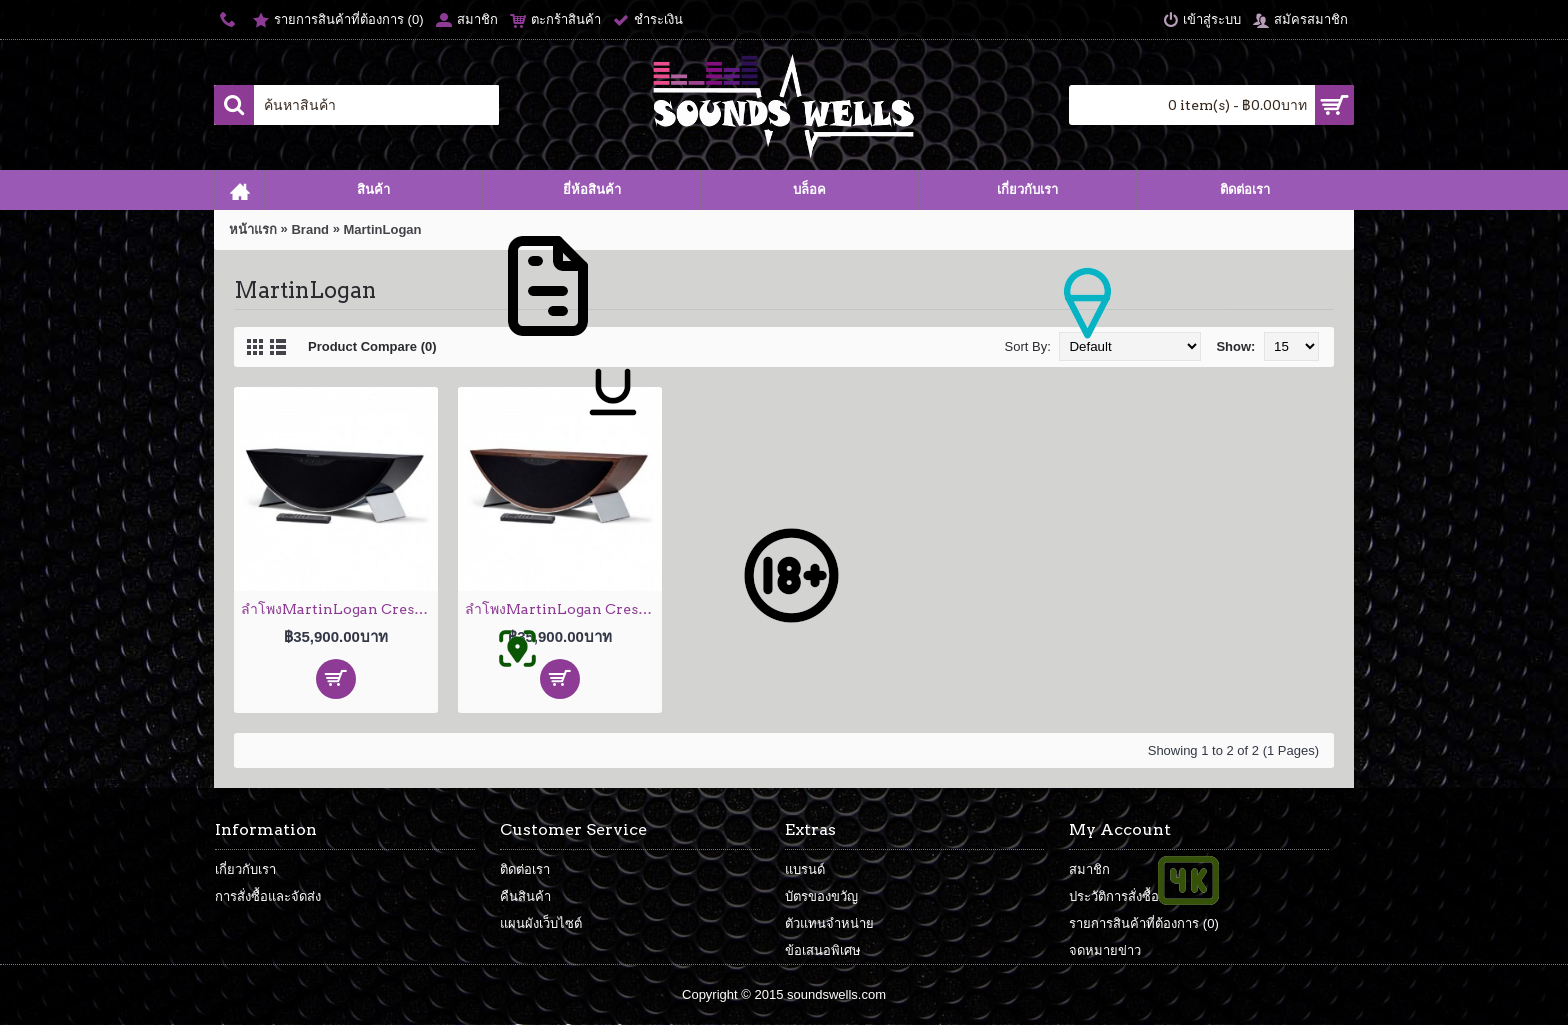 This screenshot has height=1025, width=1568. I want to click on view invoice or billing document, so click(548, 286).